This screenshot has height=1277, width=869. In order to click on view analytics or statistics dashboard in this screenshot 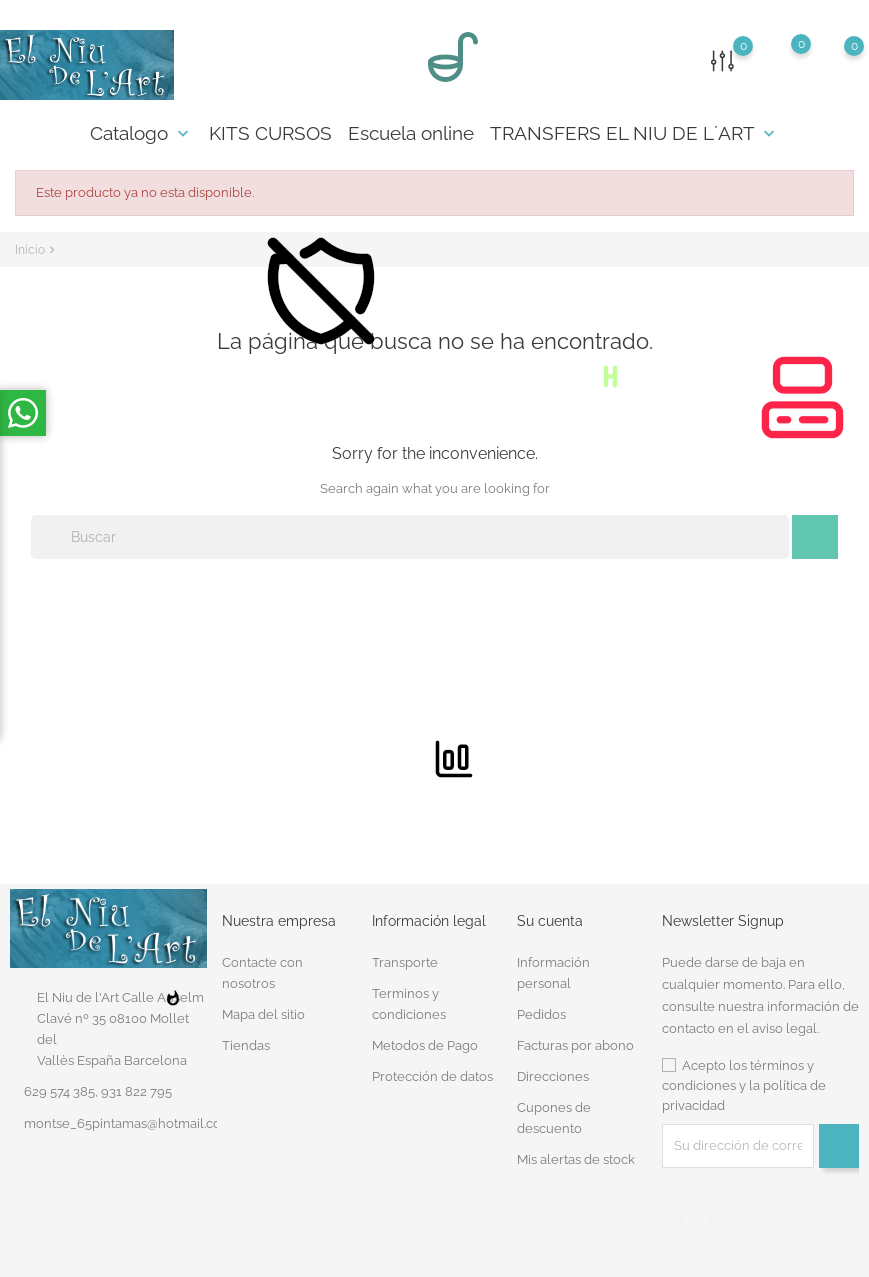, I will do `click(454, 759)`.